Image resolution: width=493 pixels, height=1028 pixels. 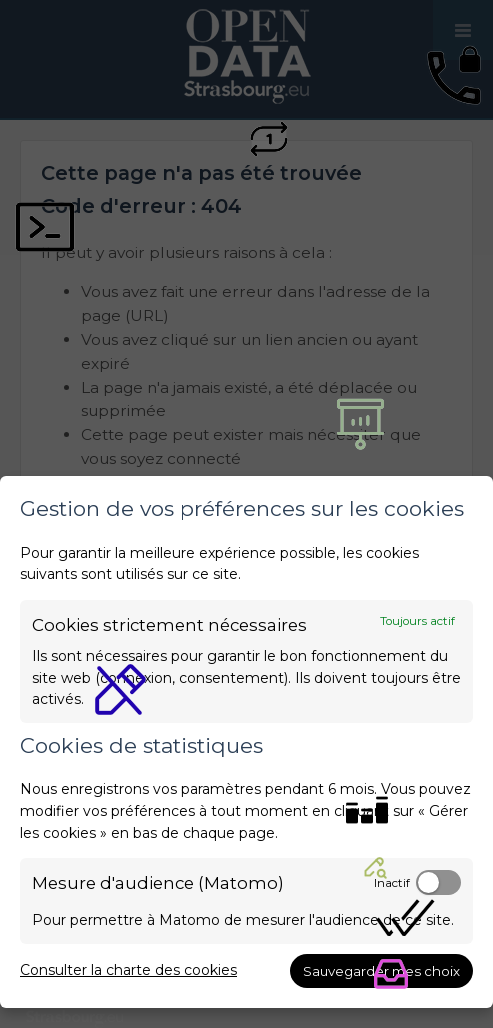 What do you see at coordinates (119, 690) in the screenshot?
I see `editing is disabled or unavailable` at bounding box center [119, 690].